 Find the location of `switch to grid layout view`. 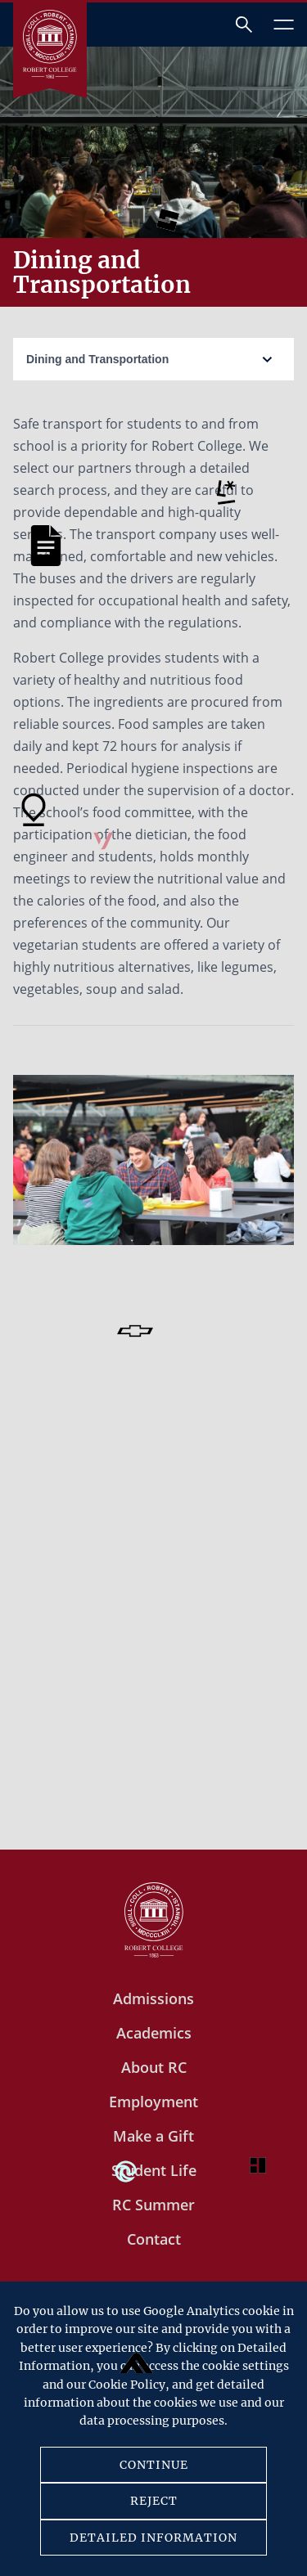

switch to grid layout view is located at coordinates (258, 2165).